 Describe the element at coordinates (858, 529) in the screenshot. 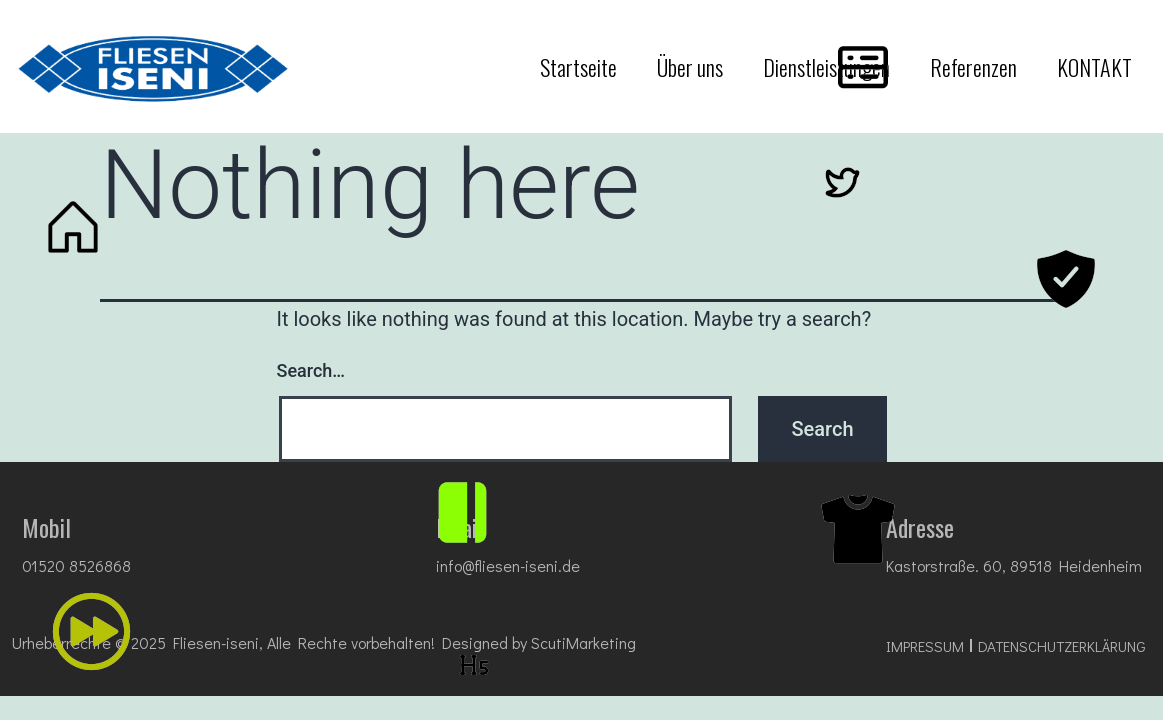

I see `browse clothing or apparel items` at that location.